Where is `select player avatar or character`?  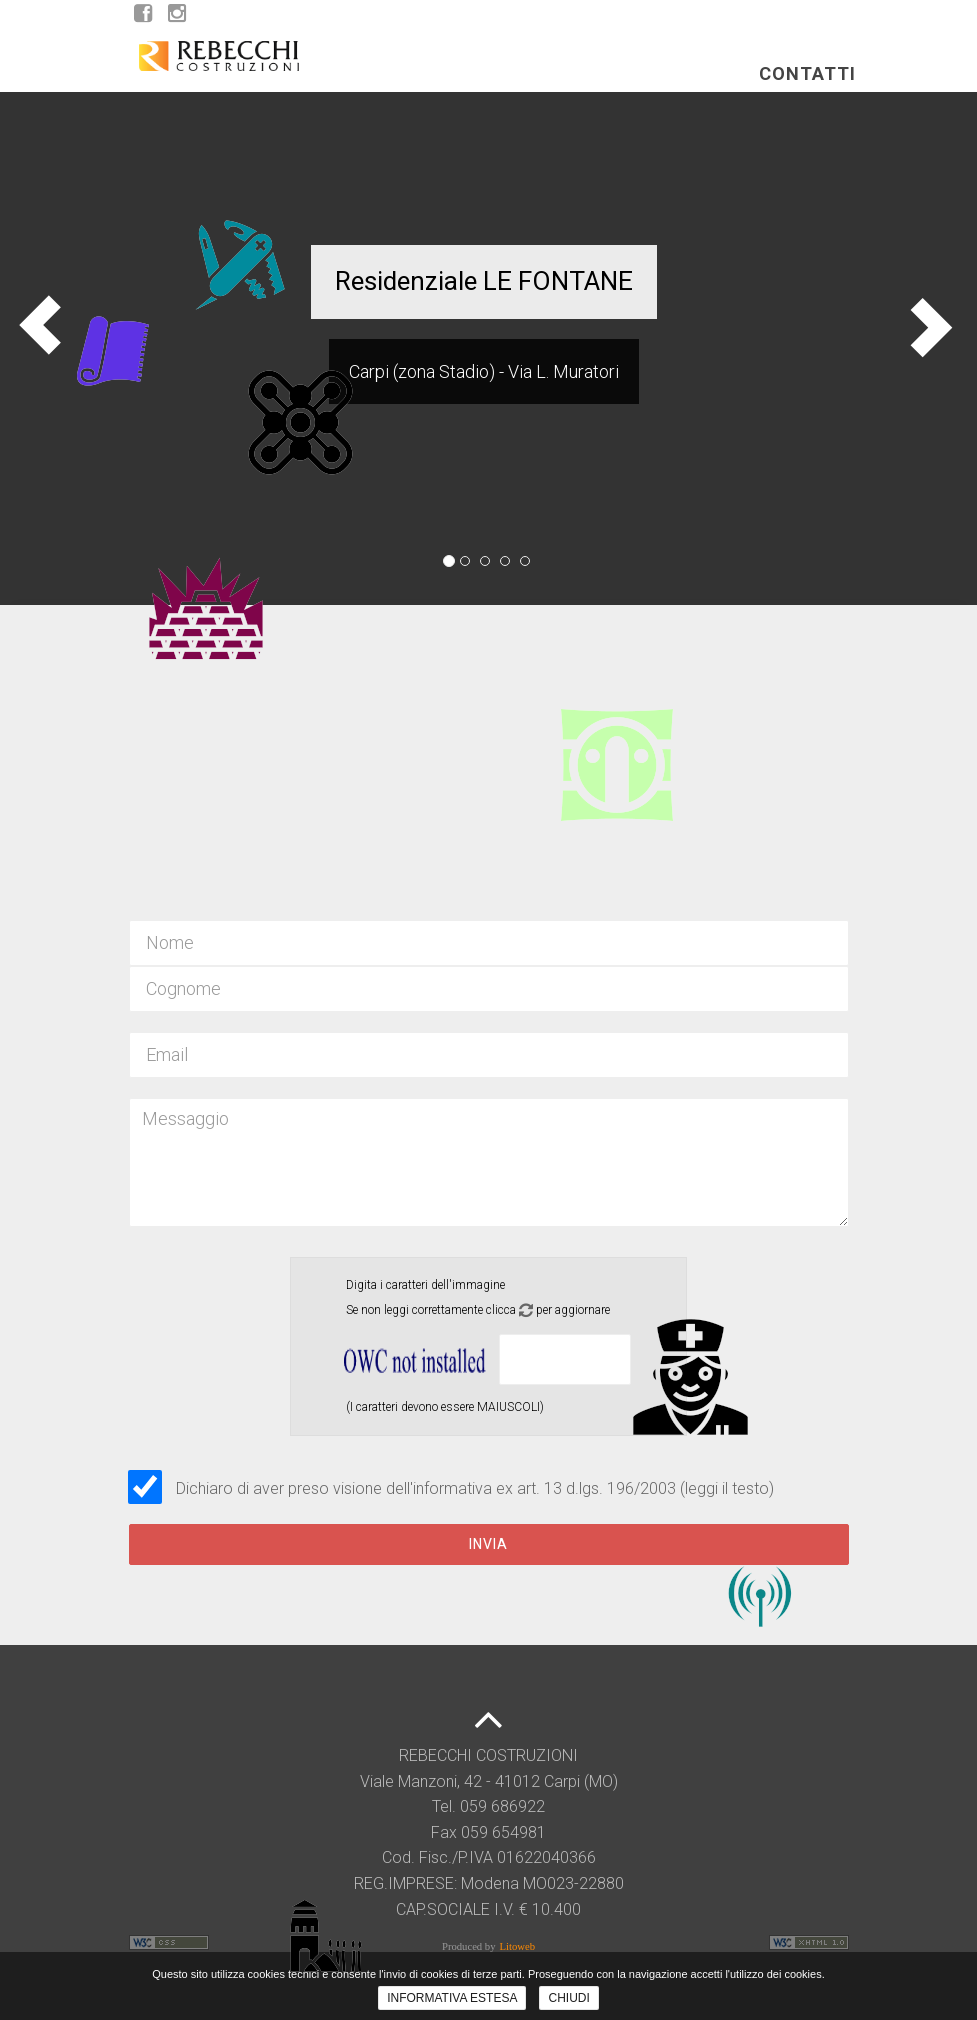
select player avatar or character is located at coordinates (617, 765).